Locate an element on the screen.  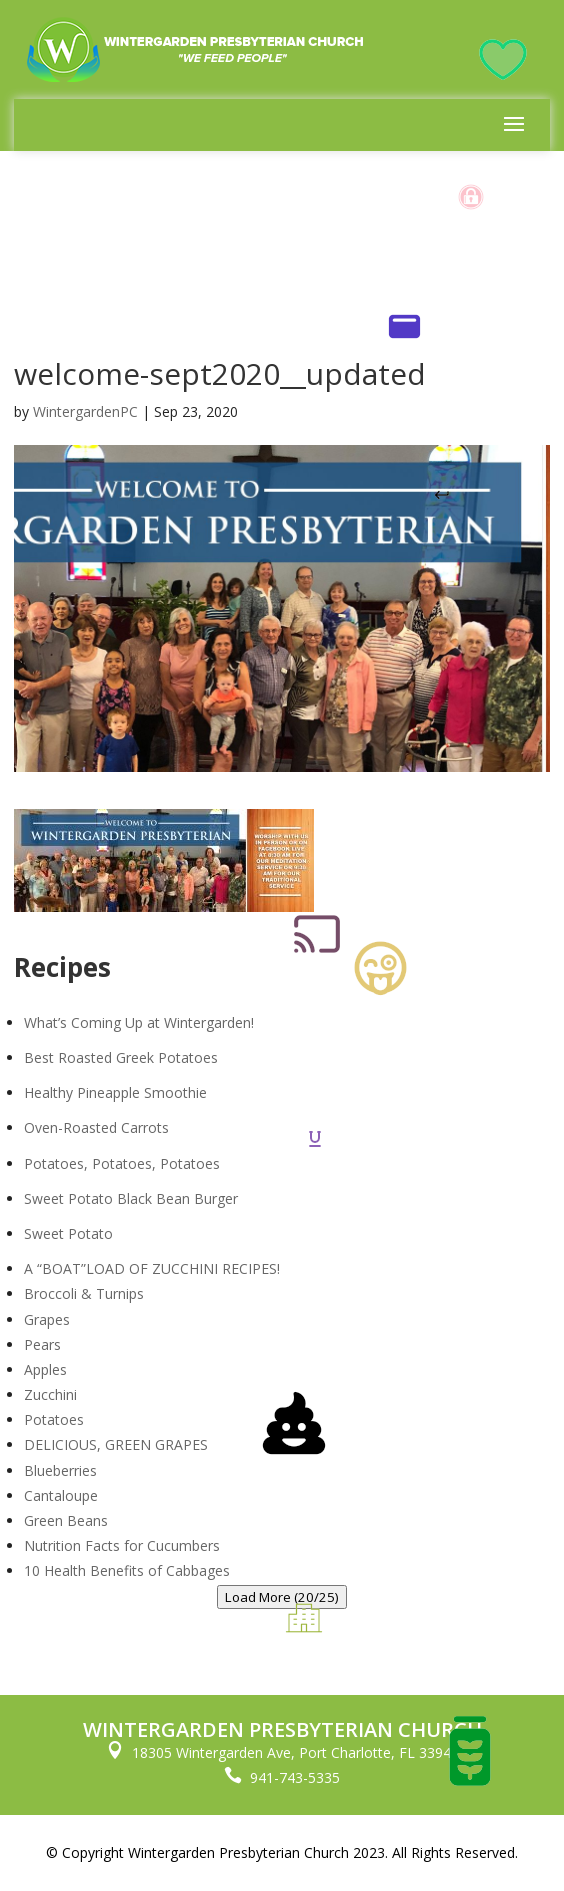
view stored grain or wheat inventory is located at coordinates (470, 1753).